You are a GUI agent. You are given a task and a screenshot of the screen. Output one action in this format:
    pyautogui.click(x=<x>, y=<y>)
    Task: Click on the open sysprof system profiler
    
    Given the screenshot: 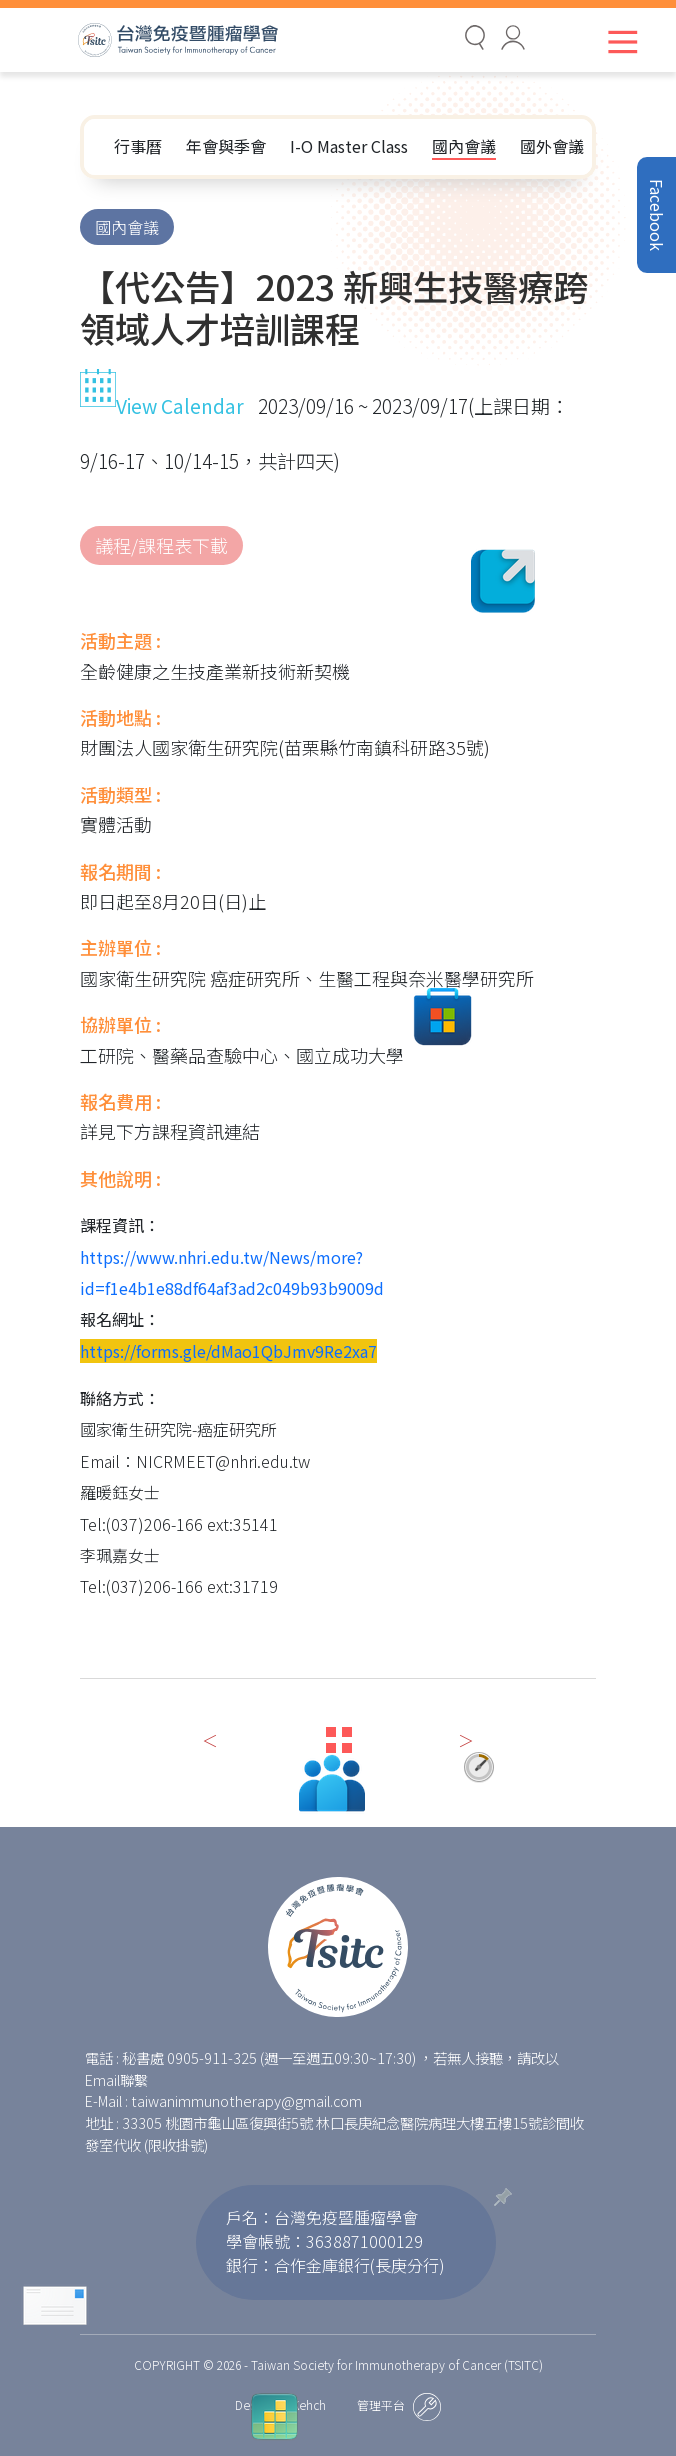 What is the action you would take?
    pyautogui.click(x=479, y=1767)
    